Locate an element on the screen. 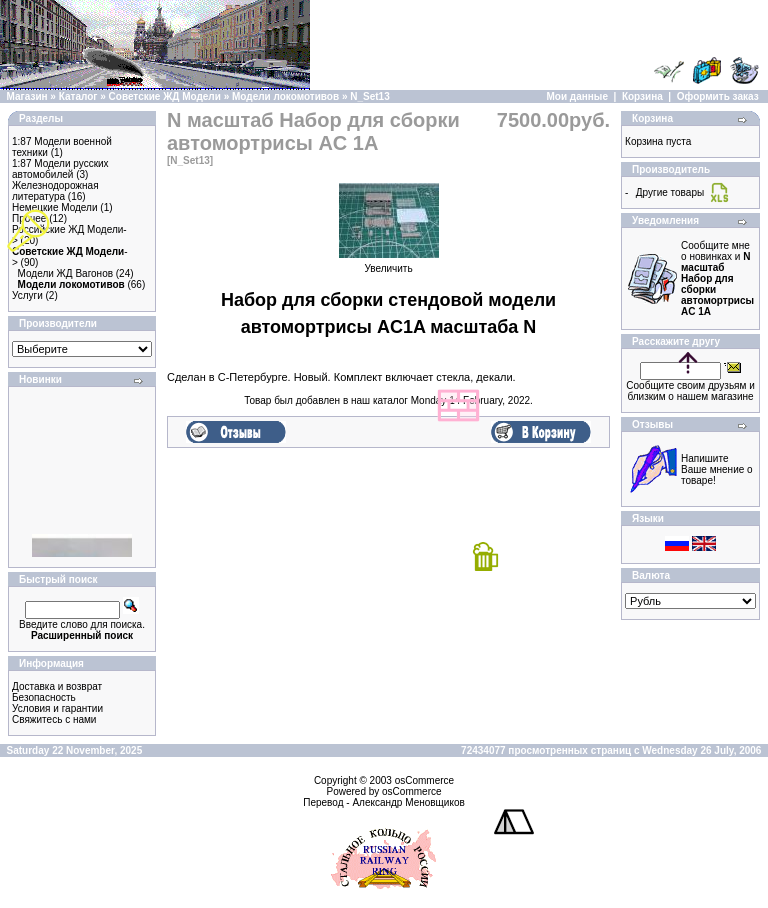 Image resolution: width=768 pixels, height=908 pixels. upload in progress or pending is located at coordinates (688, 363).